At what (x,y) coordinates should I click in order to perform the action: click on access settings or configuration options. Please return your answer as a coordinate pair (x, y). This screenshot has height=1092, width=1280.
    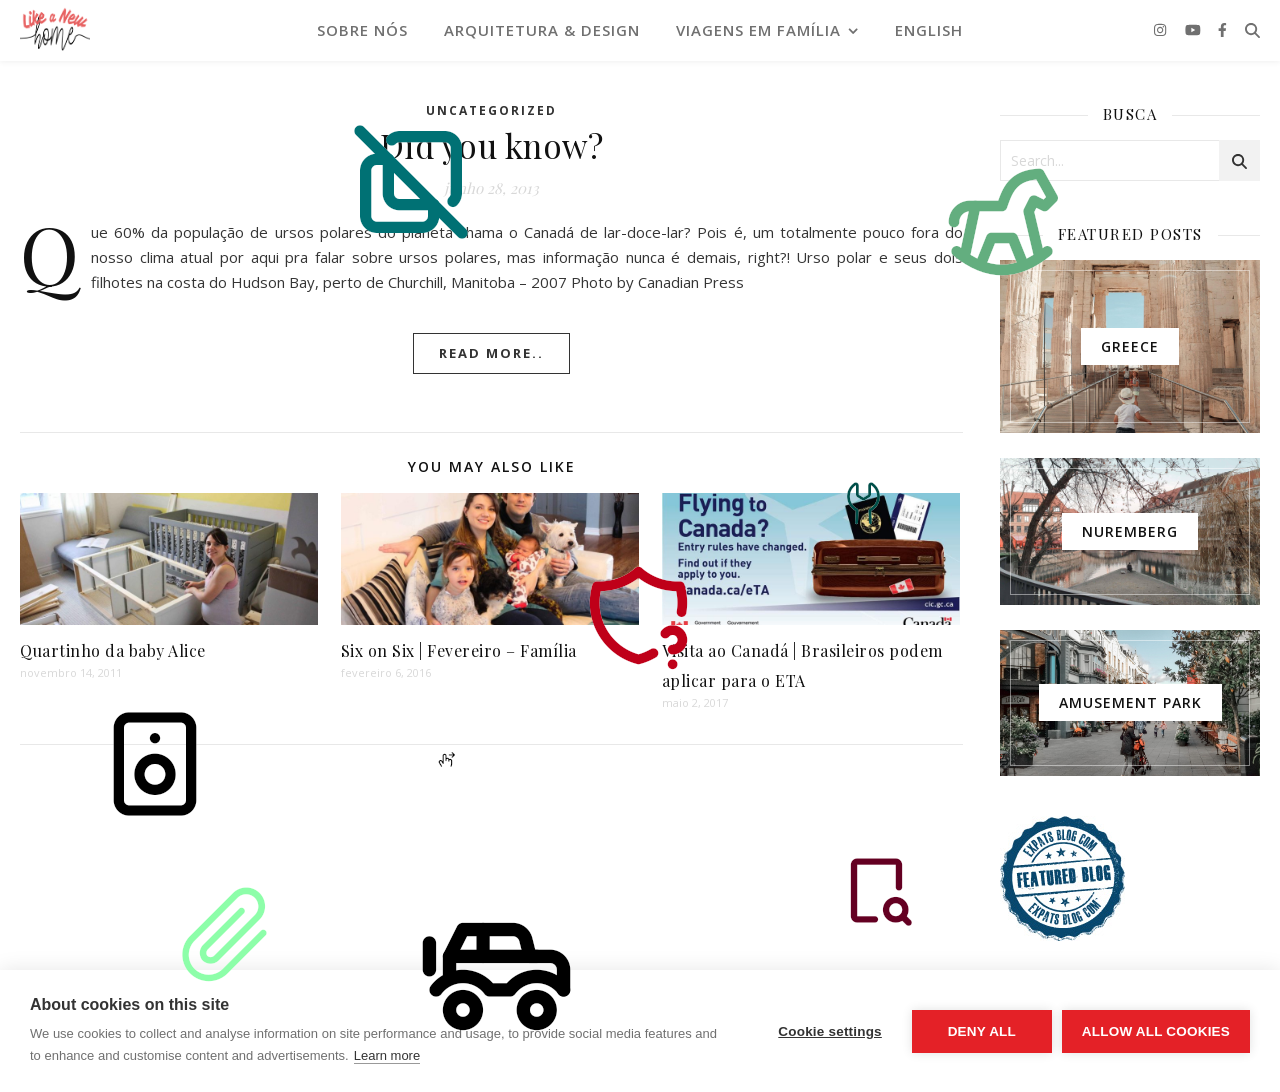
    Looking at the image, I should click on (863, 503).